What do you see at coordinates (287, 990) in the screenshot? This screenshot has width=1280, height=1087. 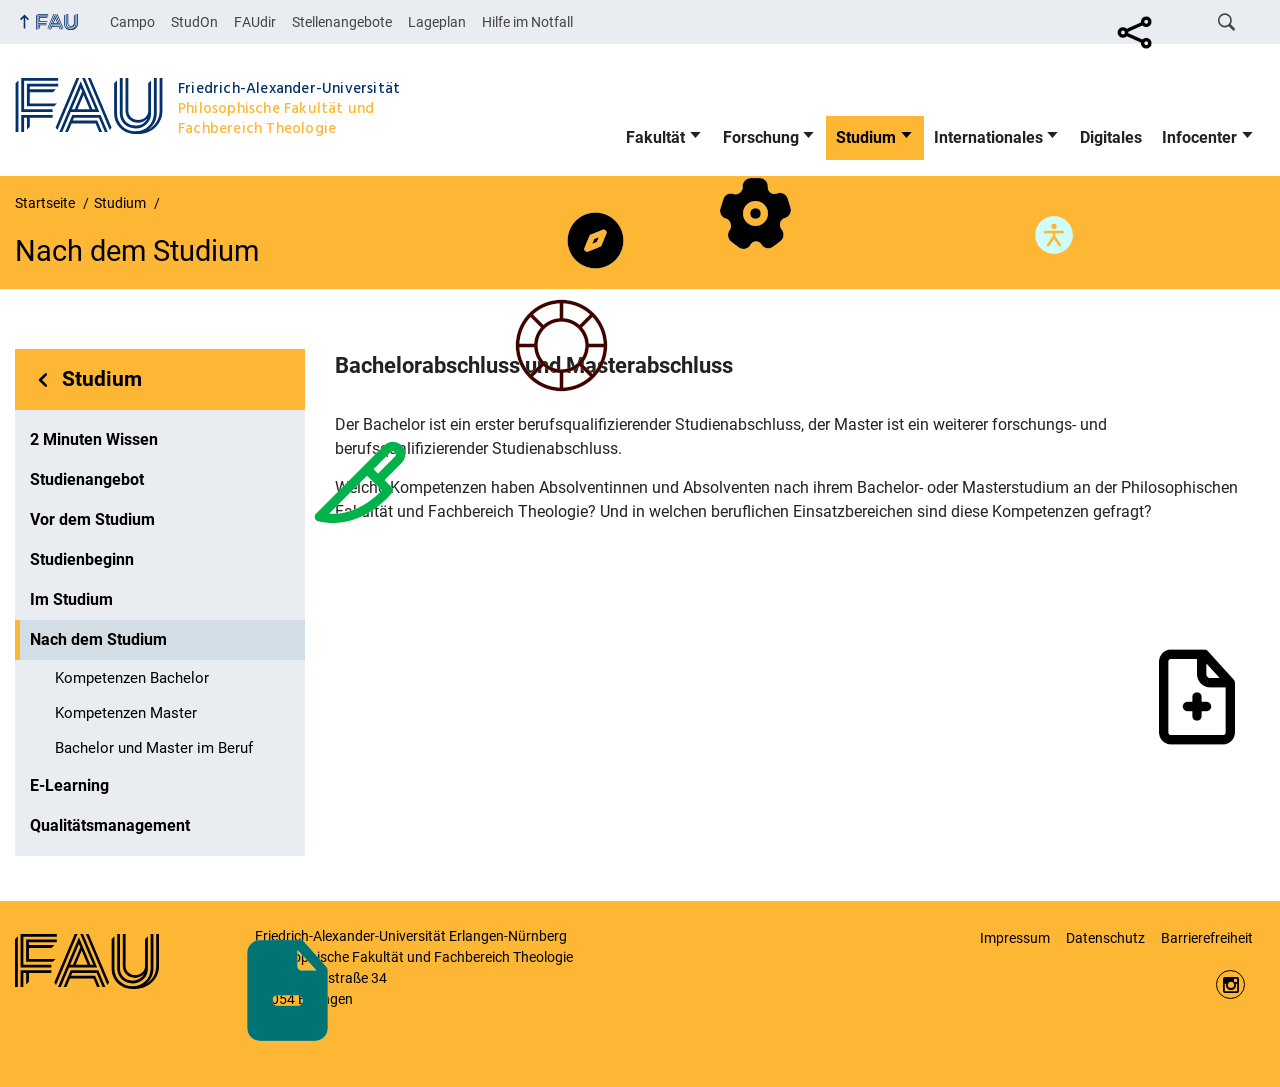 I see `remove or delete a file` at bounding box center [287, 990].